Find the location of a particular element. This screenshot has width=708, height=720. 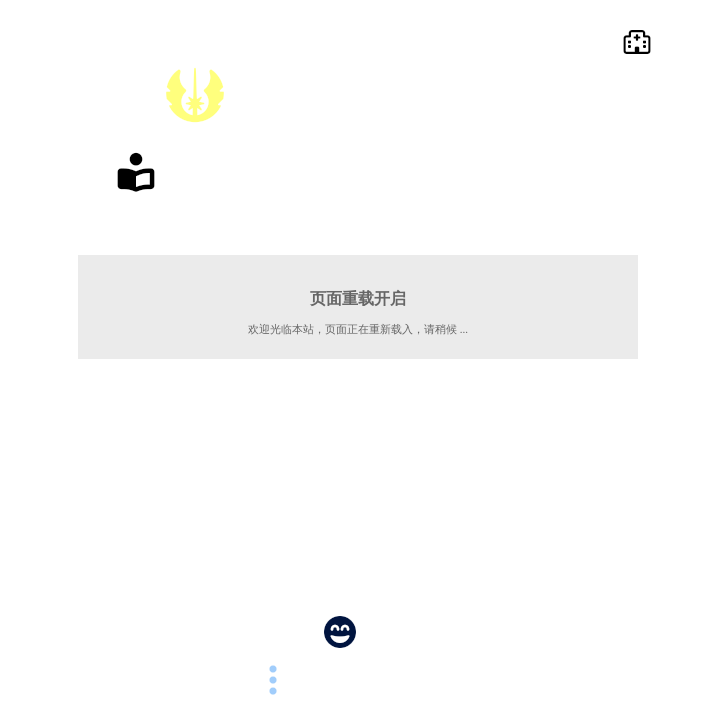

indicates Jedi Order affiliation or Star Wars themed content is located at coordinates (195, 95).